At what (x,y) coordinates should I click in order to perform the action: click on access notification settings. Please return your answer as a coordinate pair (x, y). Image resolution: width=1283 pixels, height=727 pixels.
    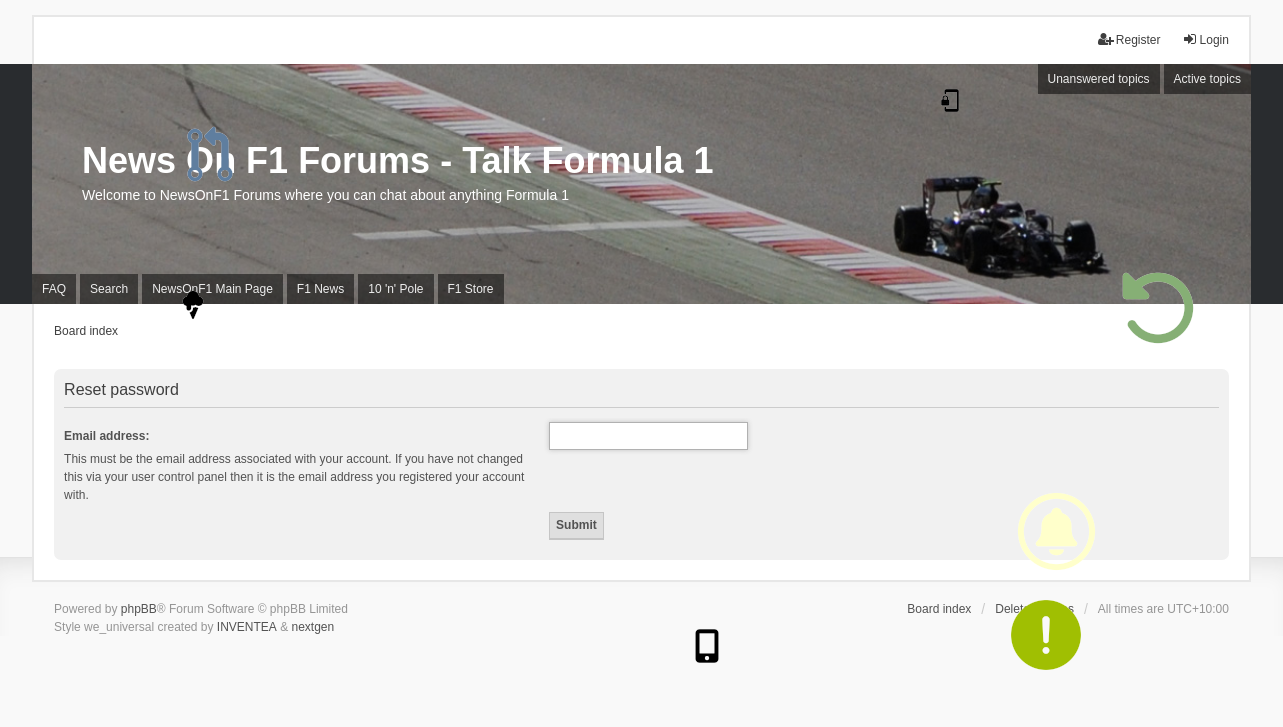
    Looking at the image, I should click on (1056, 531).